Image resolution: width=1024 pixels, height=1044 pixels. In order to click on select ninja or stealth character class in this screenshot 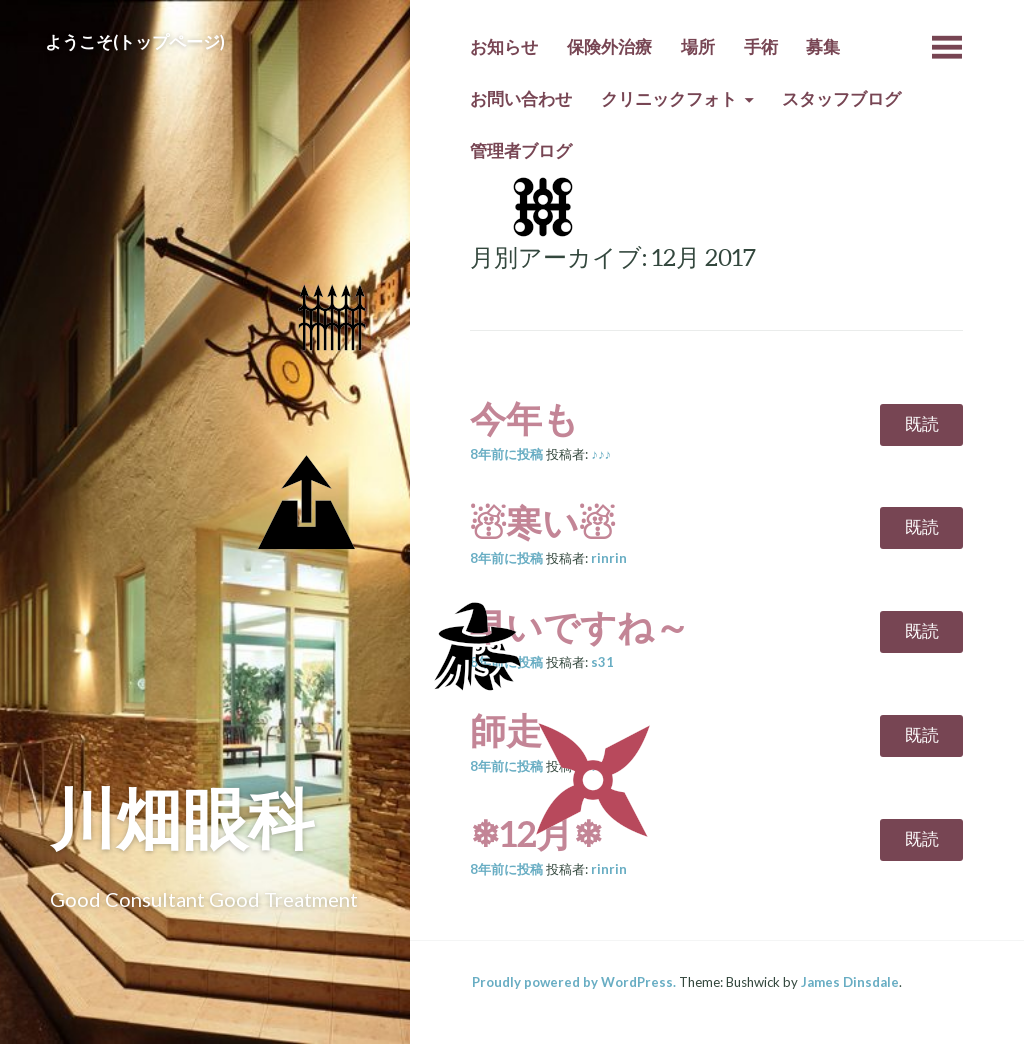, I will do `click(593, 780)`.